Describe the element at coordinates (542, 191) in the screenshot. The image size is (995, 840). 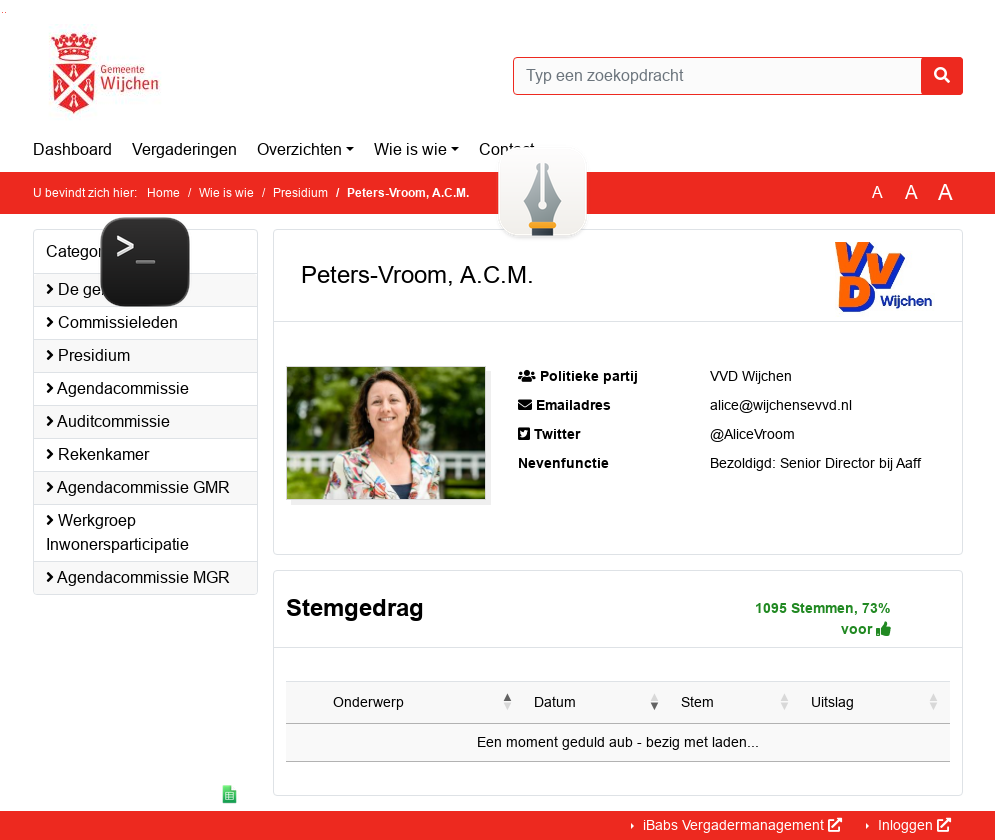
I see `open words document editor` at that location.